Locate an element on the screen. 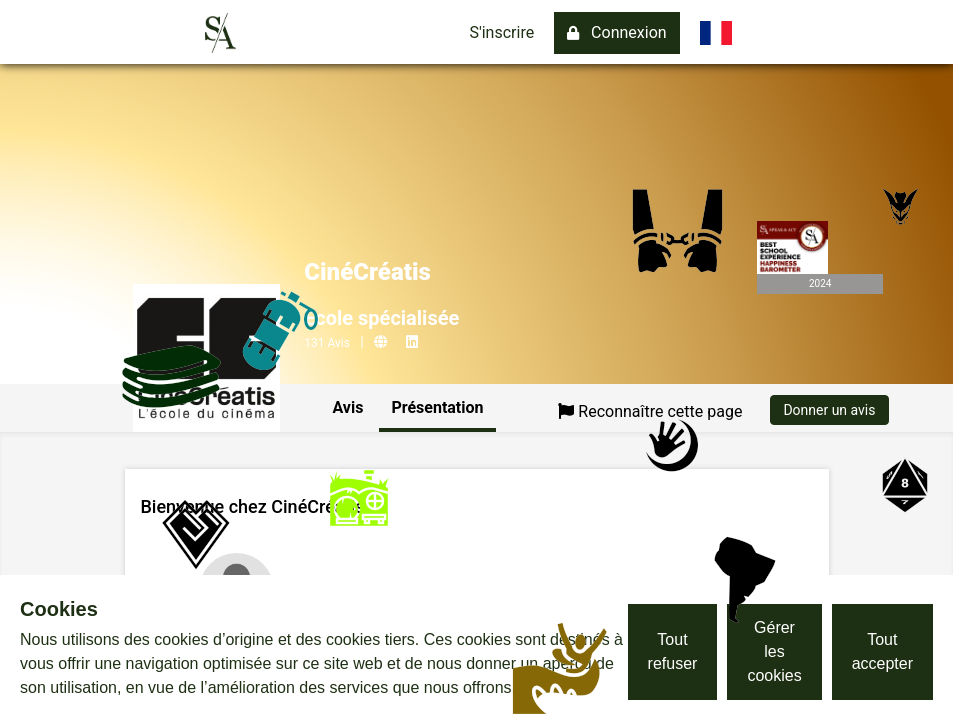 Image resolution: width=953 pixels, height=720 pixels. summon a demon from a portal is located at coordinates (560, 667).